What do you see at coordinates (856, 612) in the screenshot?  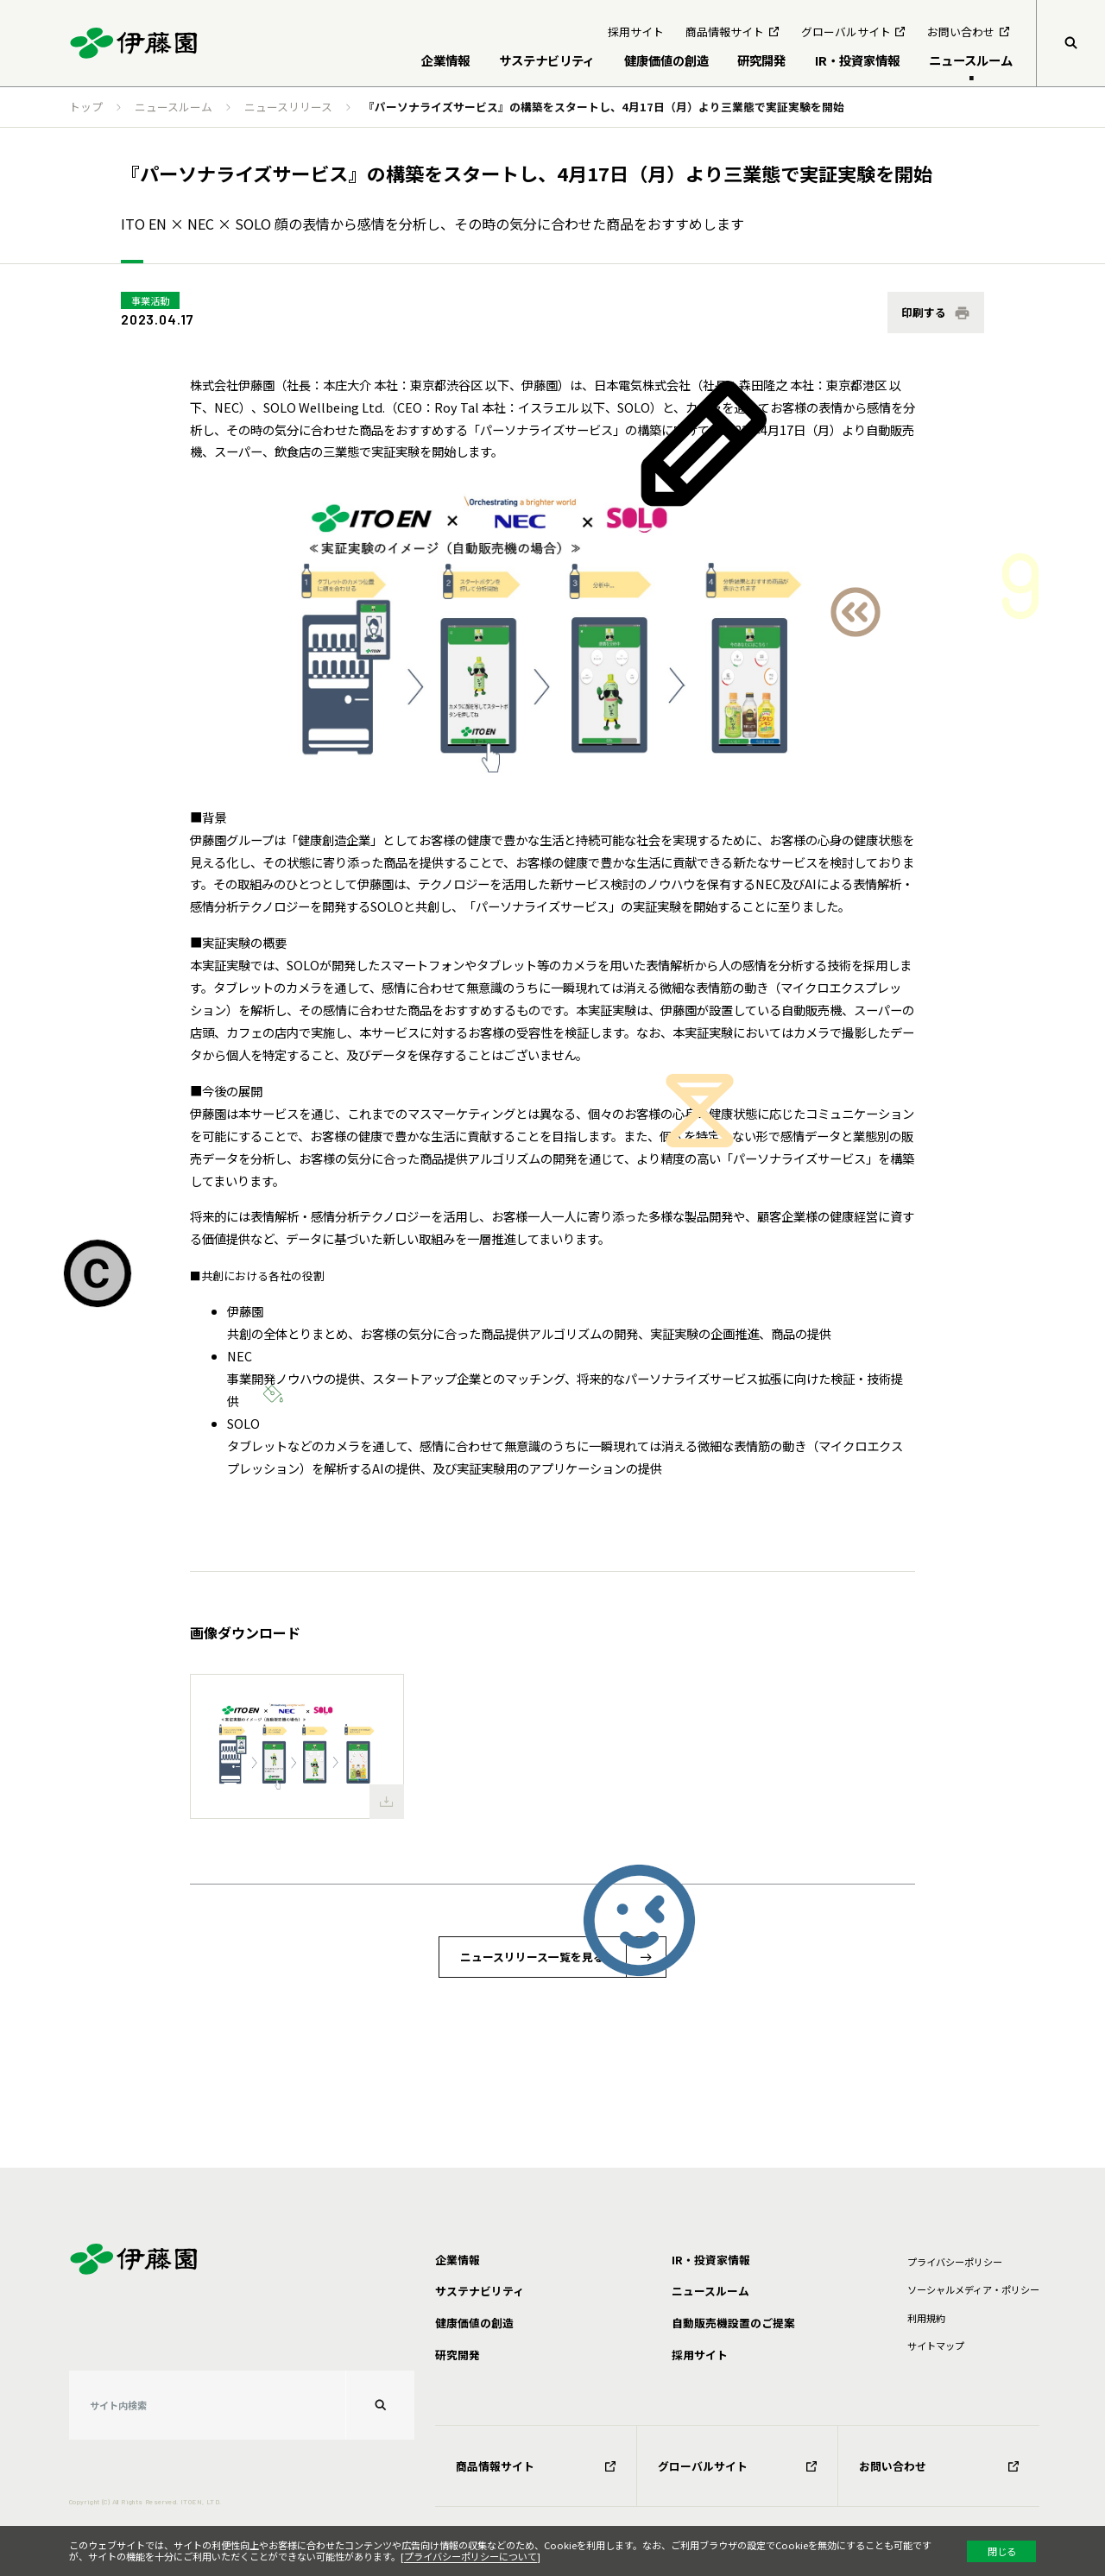 I see `go back to the beginning` at bounding box center [856, 612].